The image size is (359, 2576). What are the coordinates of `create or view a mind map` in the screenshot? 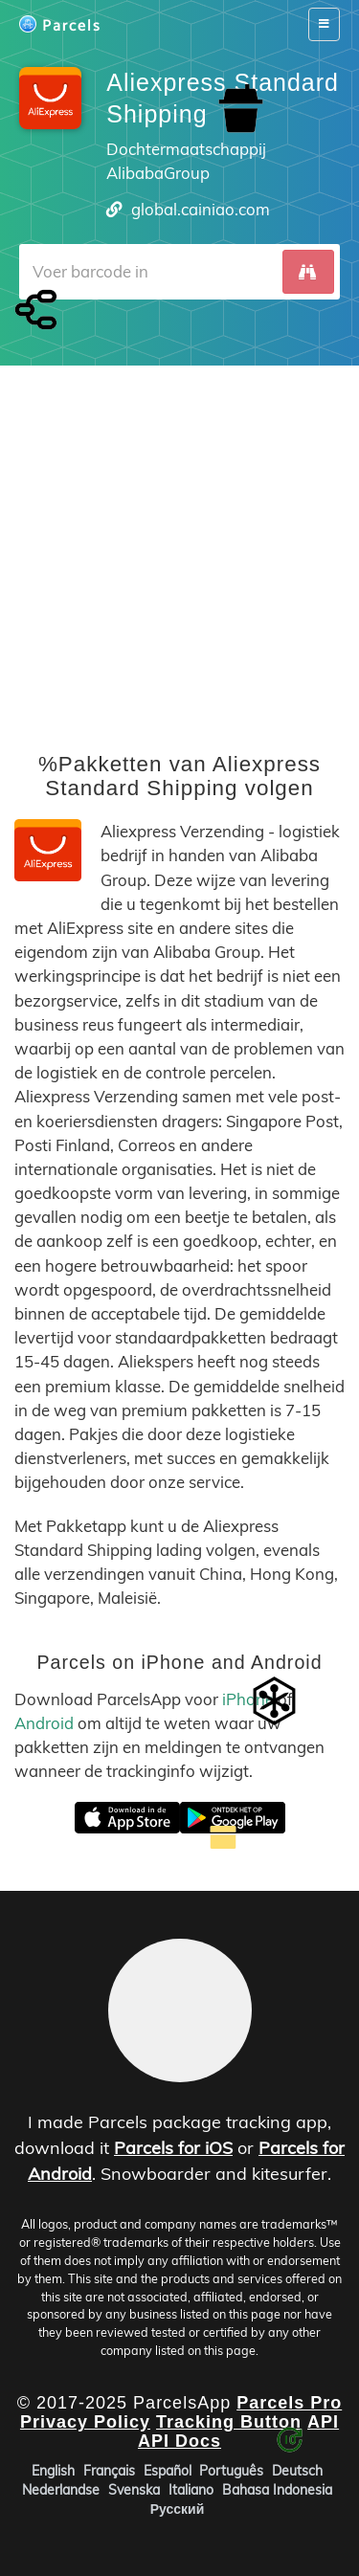 It's located at (36, 309).